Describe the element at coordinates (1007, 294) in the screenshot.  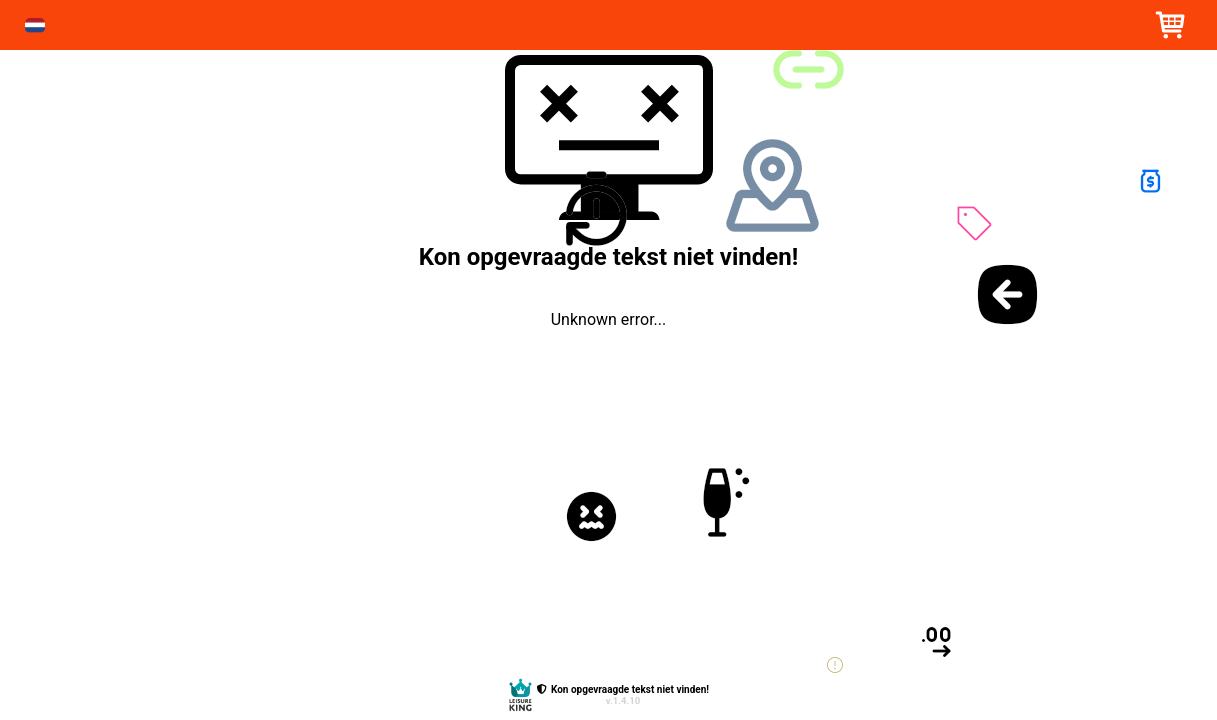
I see `go back to the previous screen` at that location.